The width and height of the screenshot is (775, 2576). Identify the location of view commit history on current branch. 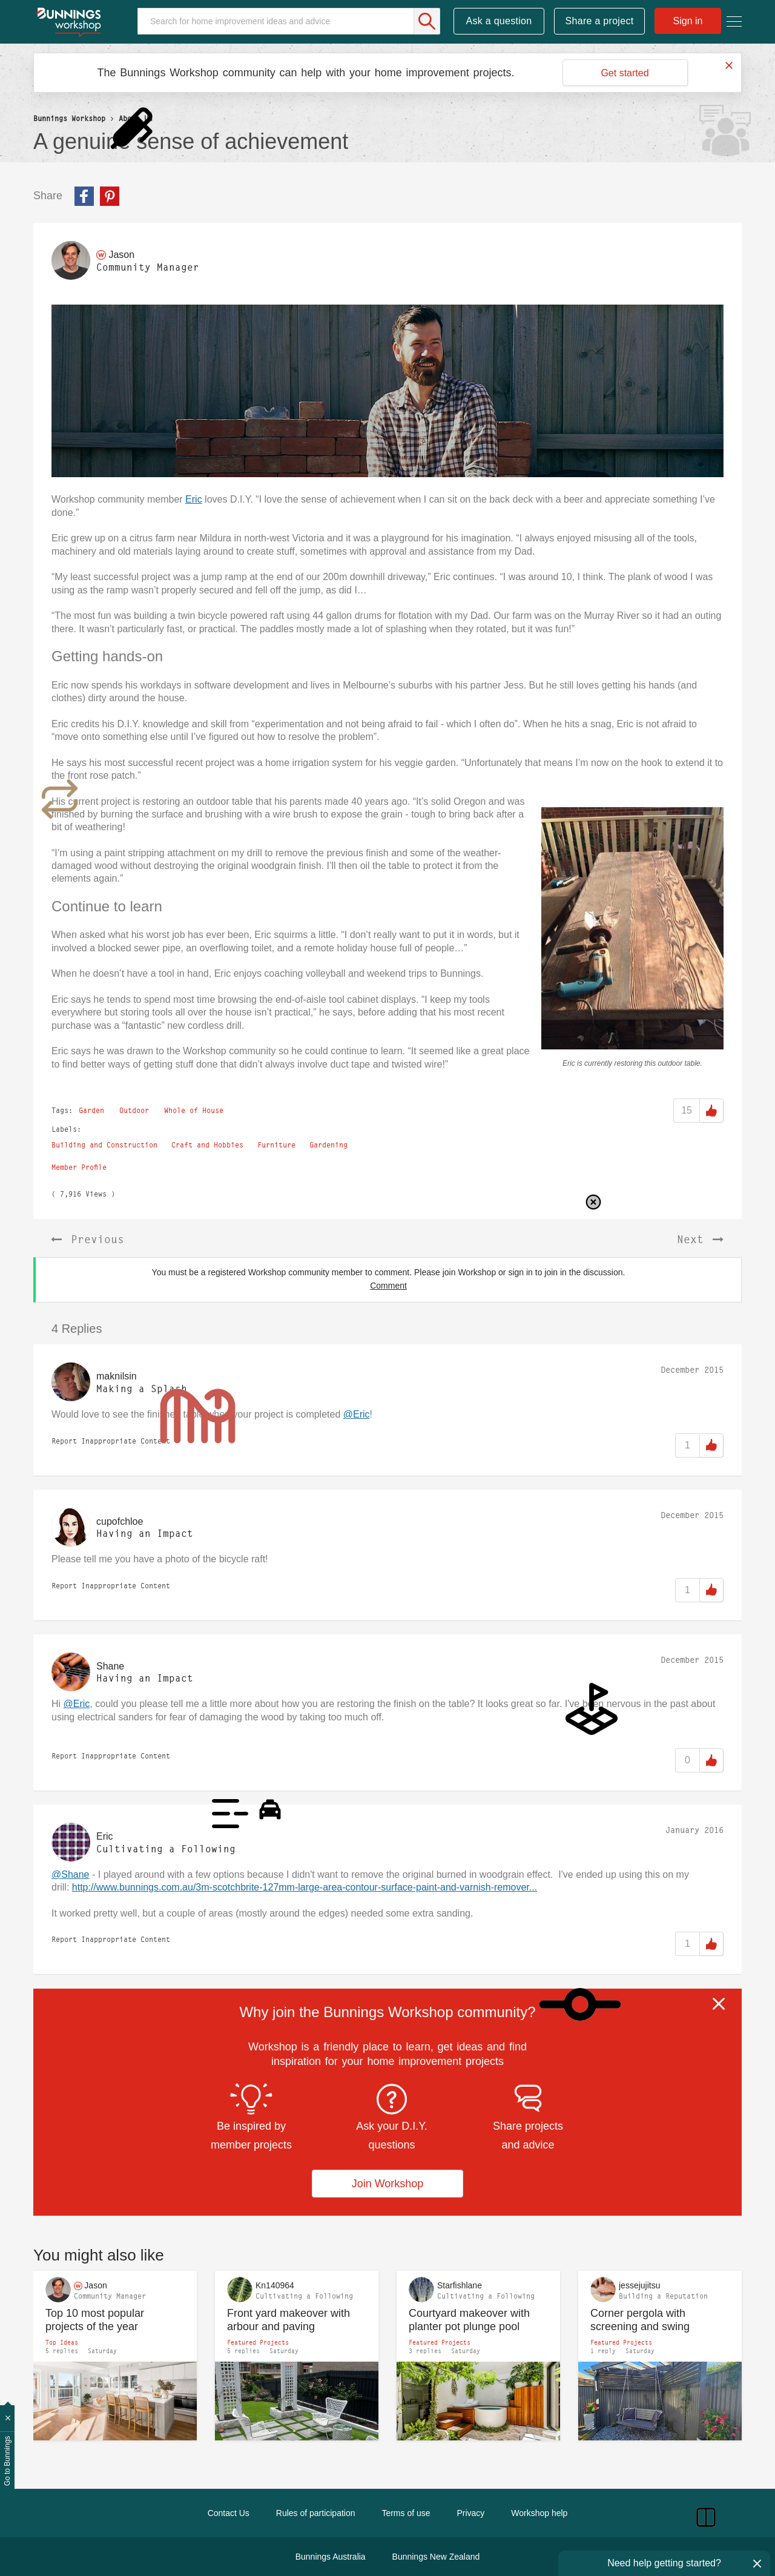
(580, 2004).